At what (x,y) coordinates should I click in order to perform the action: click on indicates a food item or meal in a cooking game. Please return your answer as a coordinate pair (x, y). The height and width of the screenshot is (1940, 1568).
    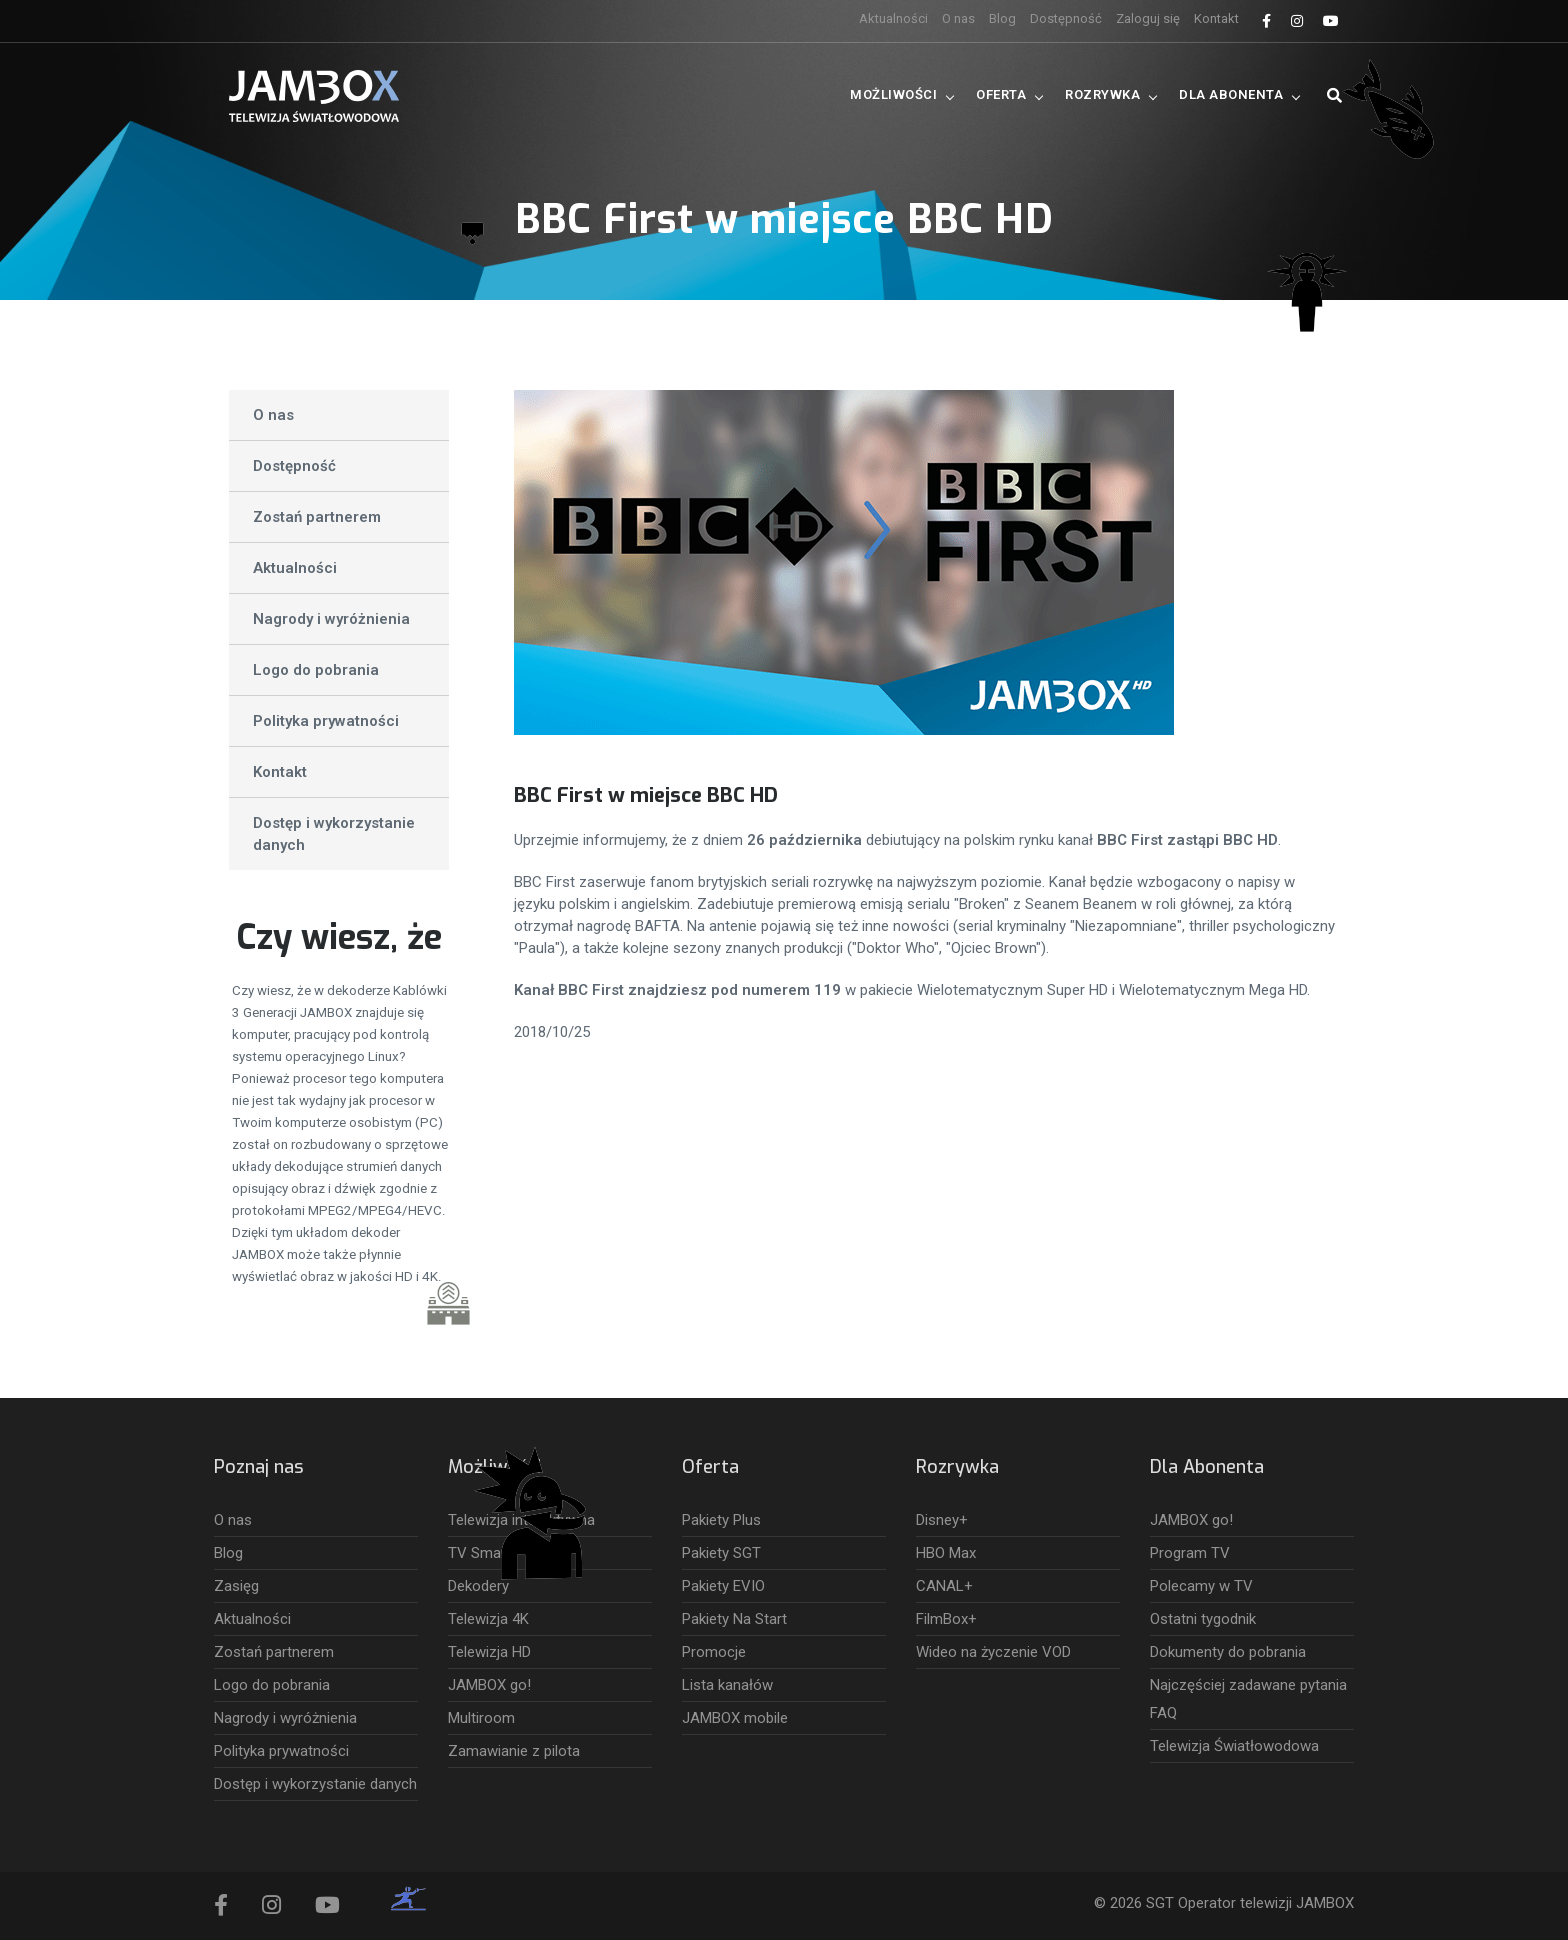
    Looking at the image, I should click on (1388, 109).